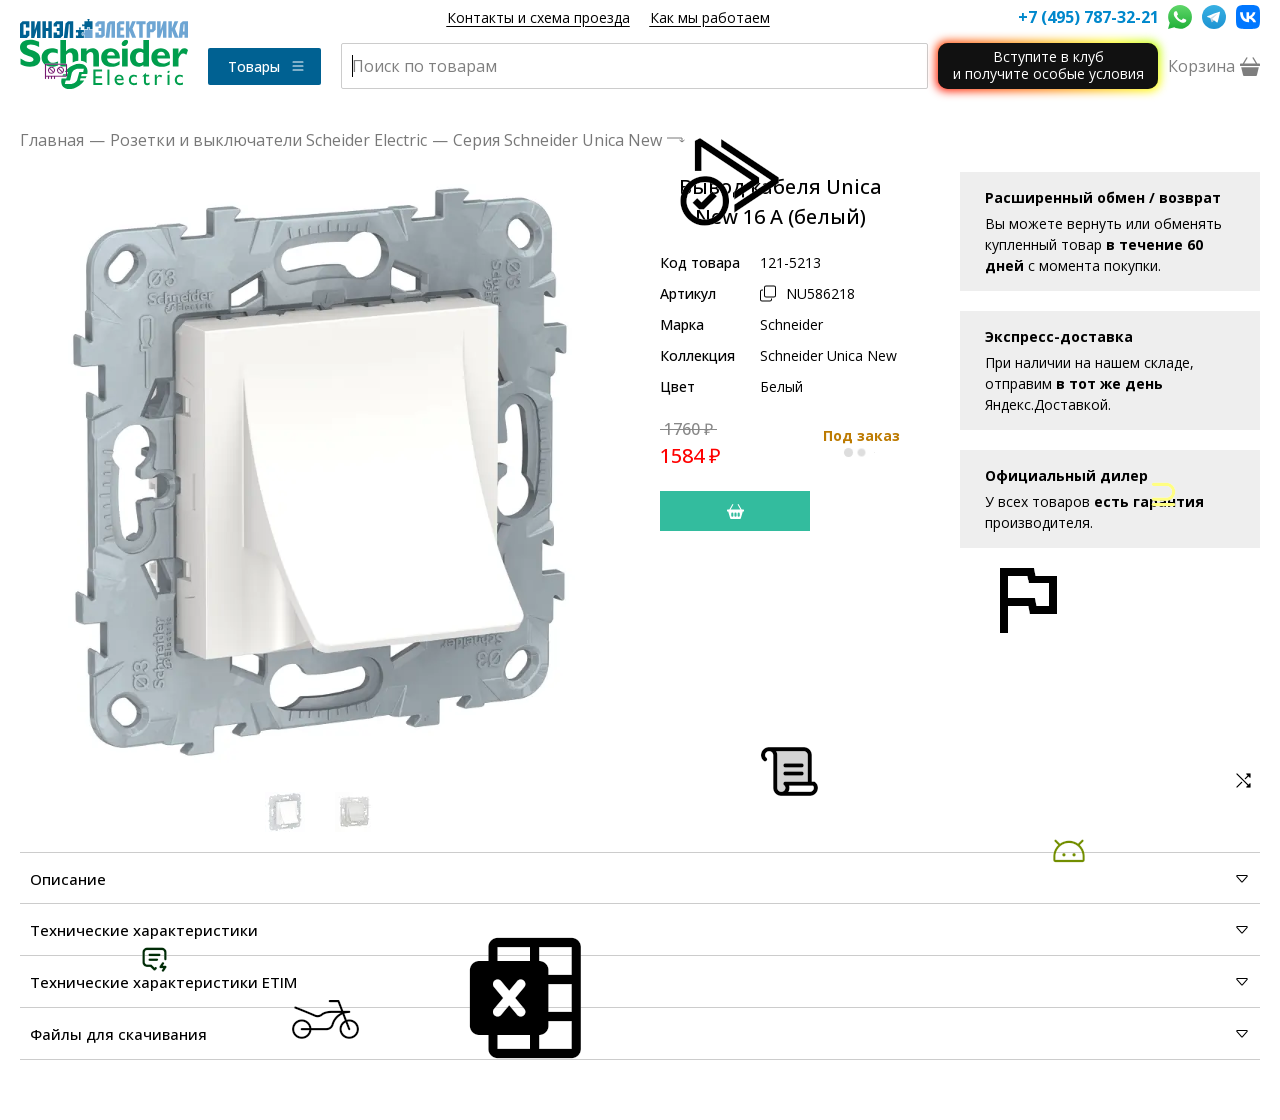  Describe the element at coordinates (1069, 852) in the screenshot. I see `android operating system indicator` at that location.